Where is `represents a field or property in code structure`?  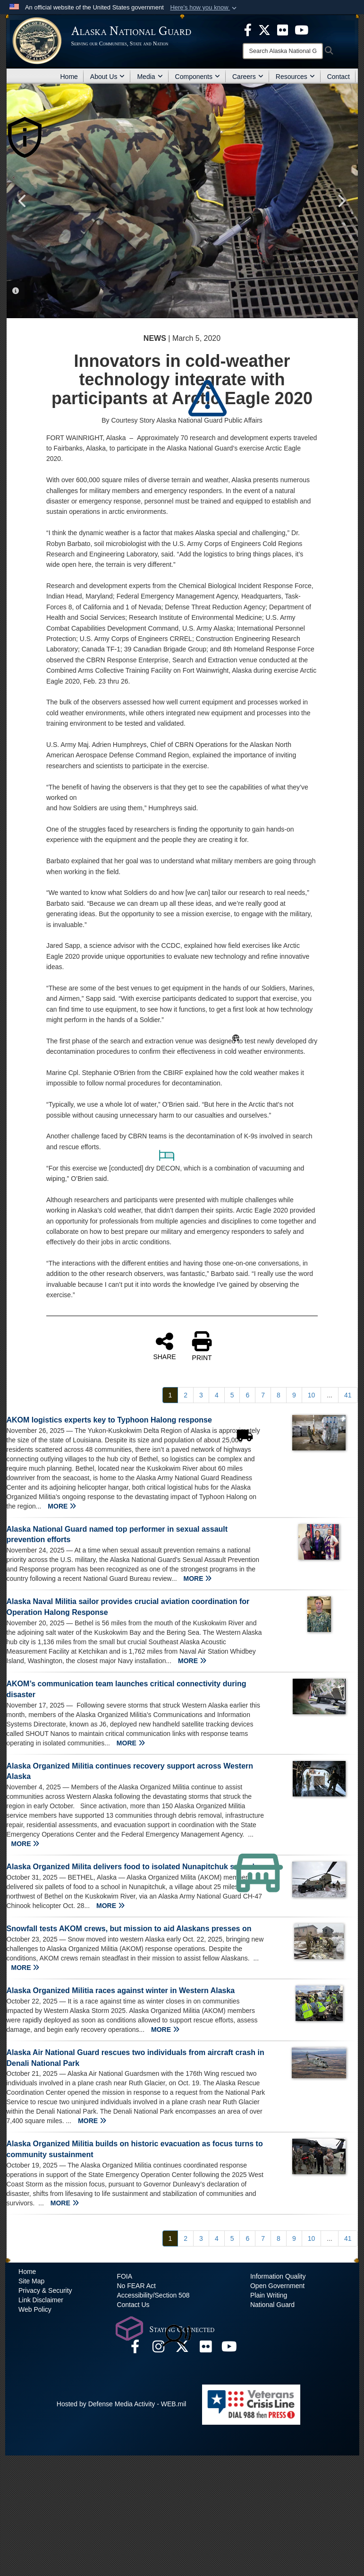 represents a field or property in code structure is located at coordinates (129, 2328).